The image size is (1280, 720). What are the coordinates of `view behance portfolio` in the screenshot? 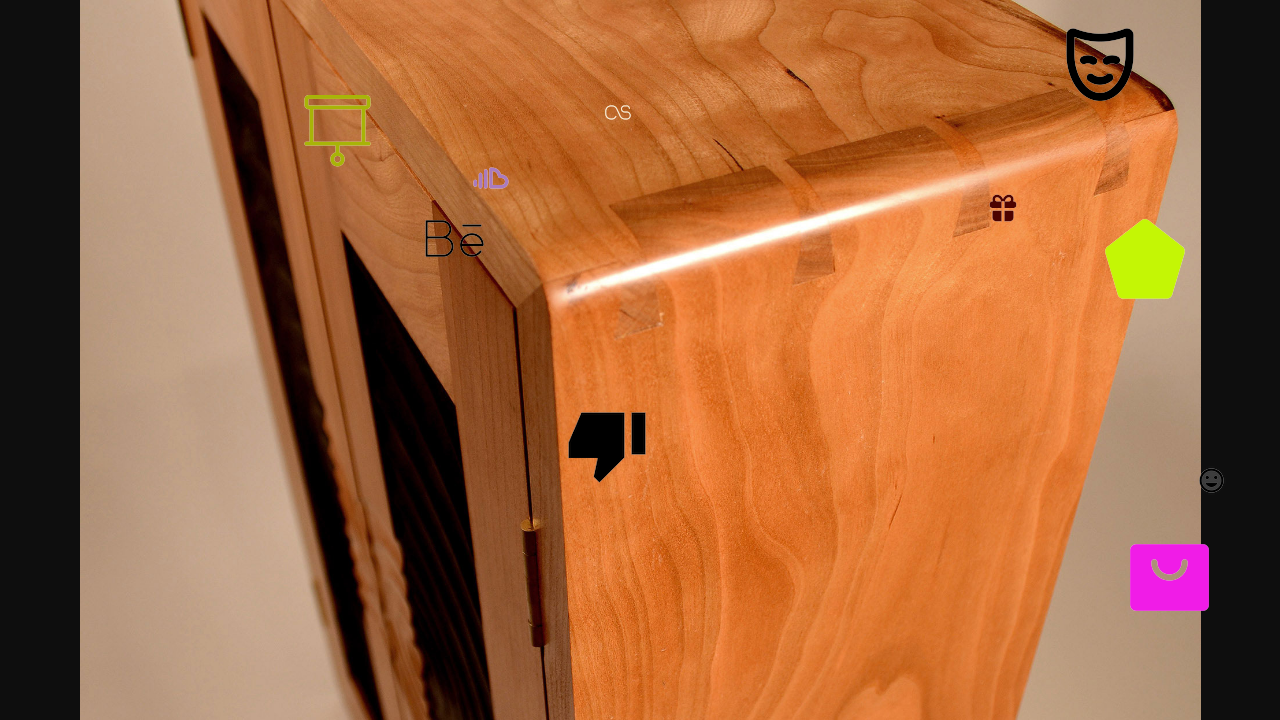 It's located at (452, 238).